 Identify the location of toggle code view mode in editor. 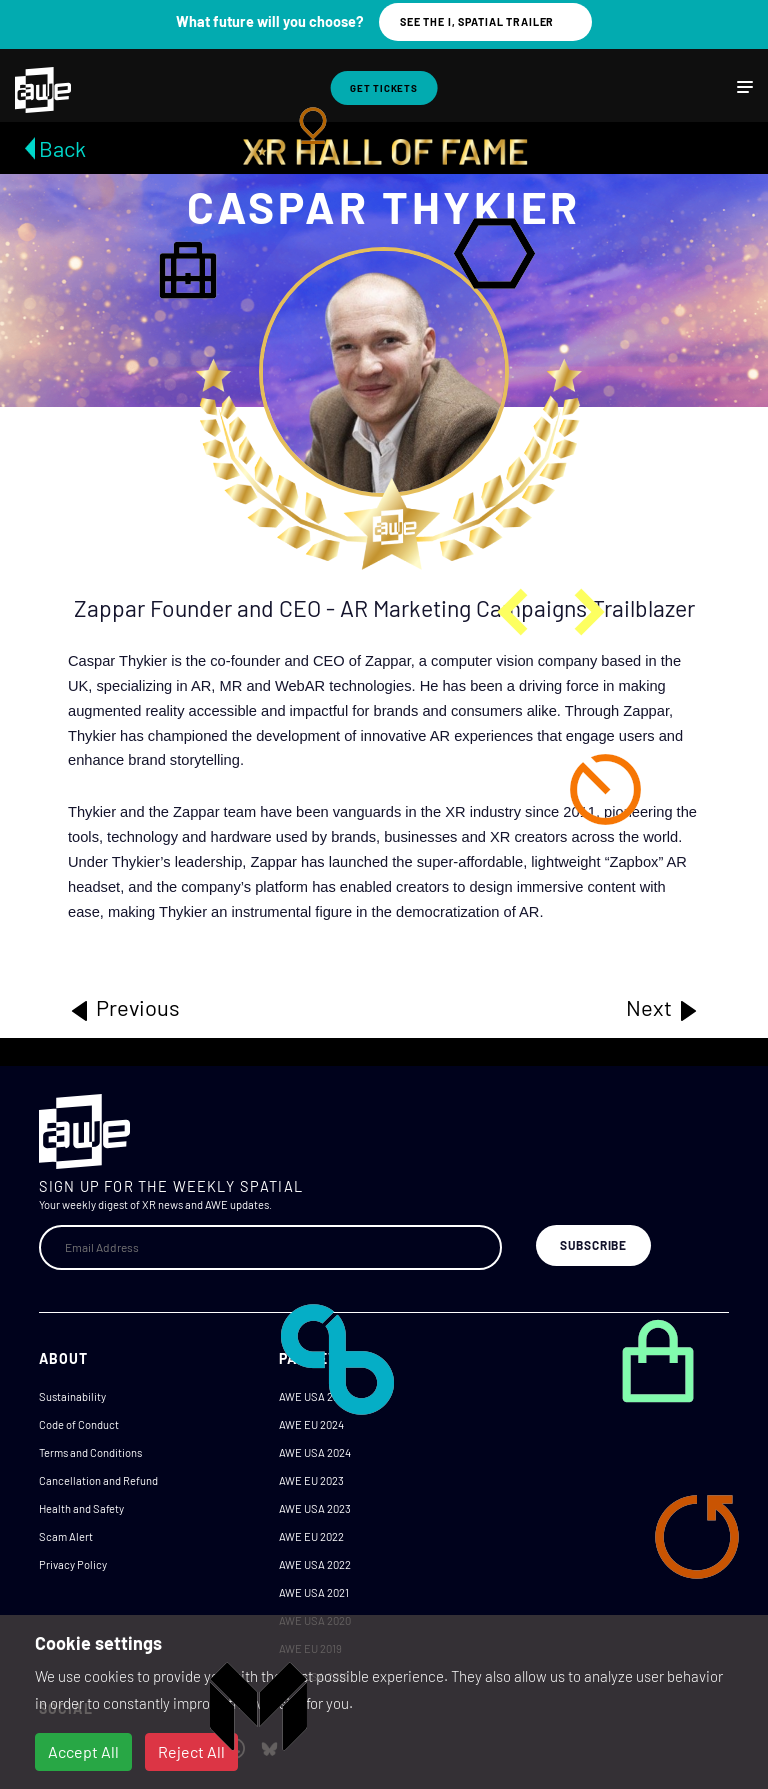
(551, 612).